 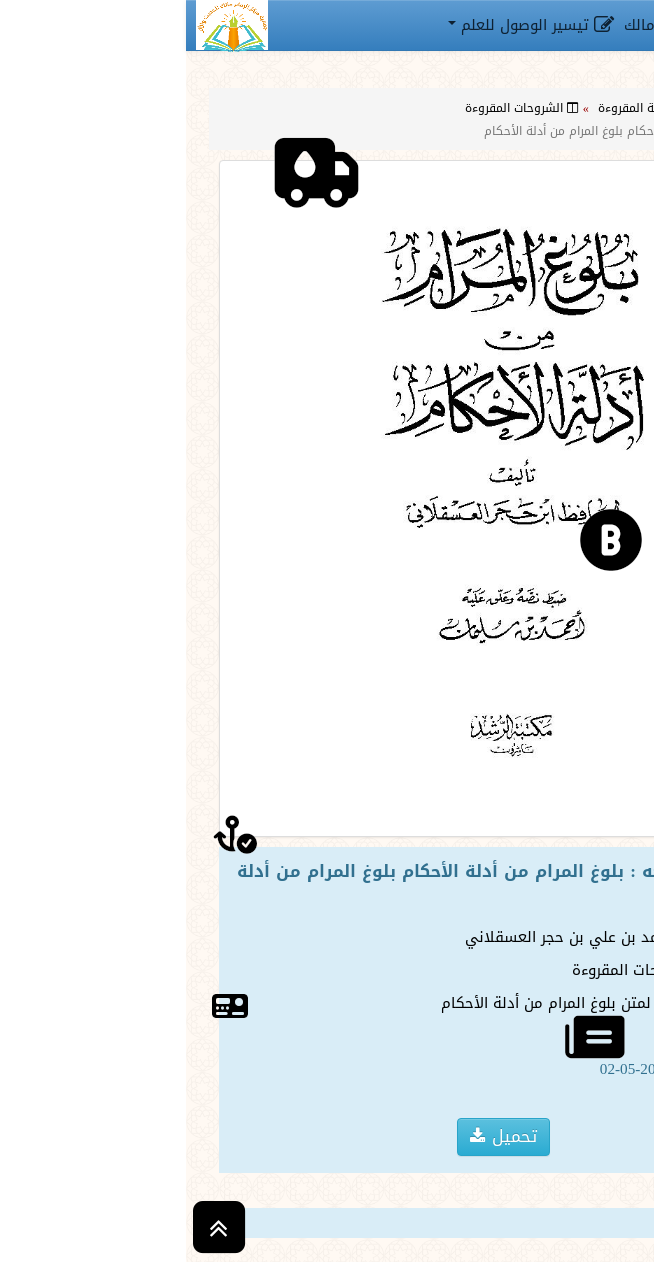 What do you see at coordinates (316, 170) in the screenshot?
I see `water delivery service` at bounding box center [316, 170].